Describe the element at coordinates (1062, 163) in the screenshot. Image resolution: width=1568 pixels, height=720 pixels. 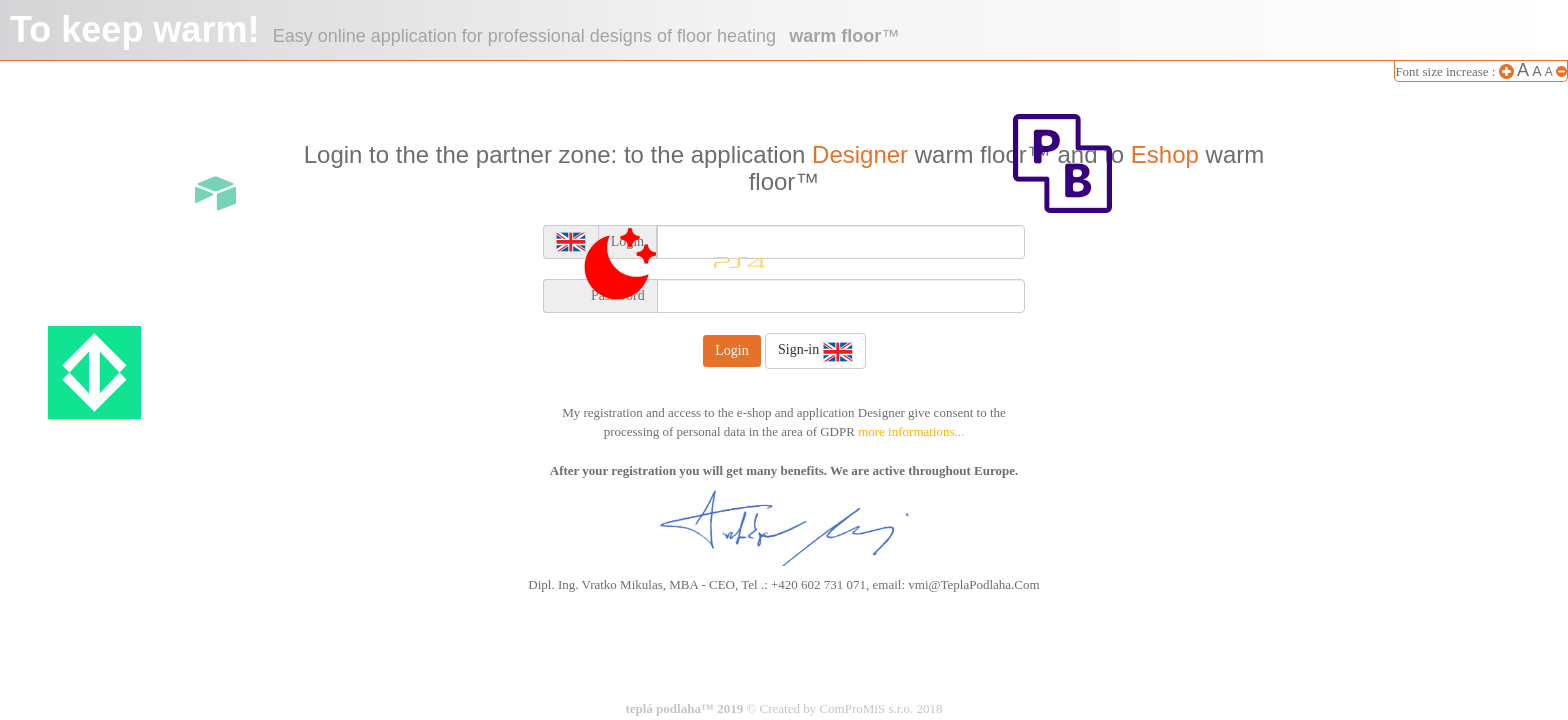
I see `pocketbase logo - open-source backend service` at that location.